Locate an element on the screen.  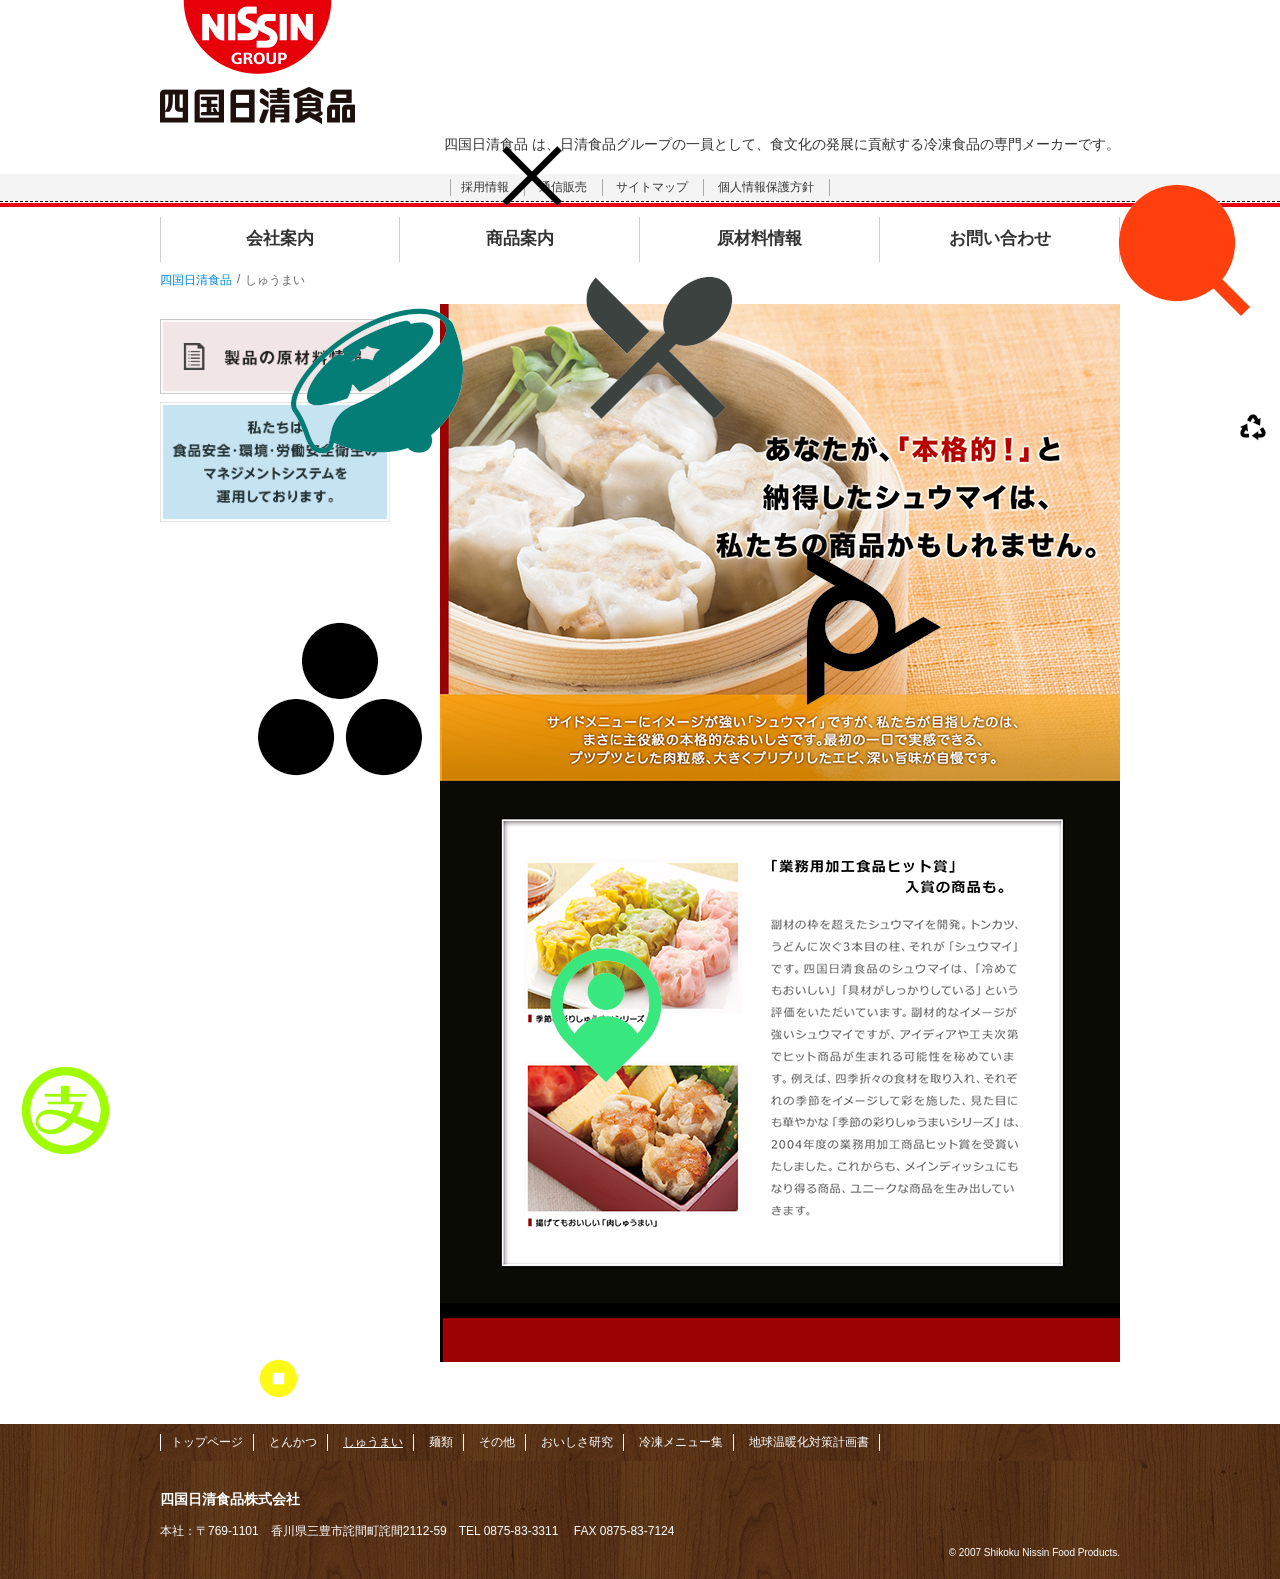
pay with alipay is located at coordinates (65, 1110).